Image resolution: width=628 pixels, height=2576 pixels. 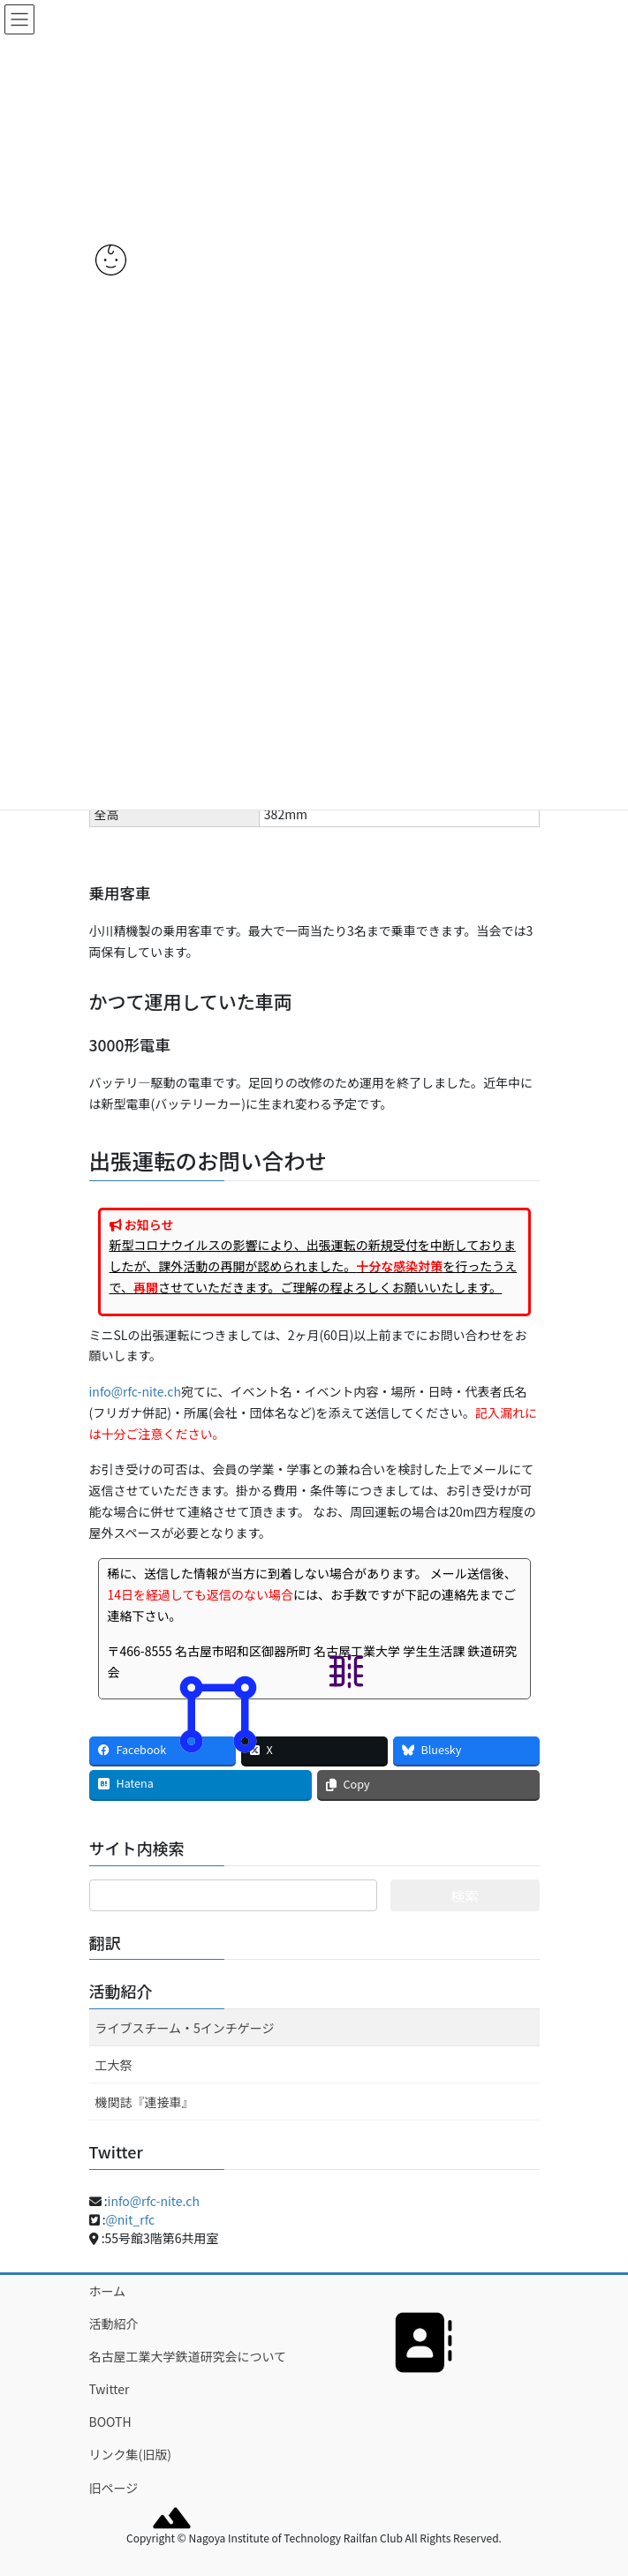 What do you see at coordinates (171, 2517) in the screenshot?
I see `view landscape or nature photos` at bounding box center [171, 2517].